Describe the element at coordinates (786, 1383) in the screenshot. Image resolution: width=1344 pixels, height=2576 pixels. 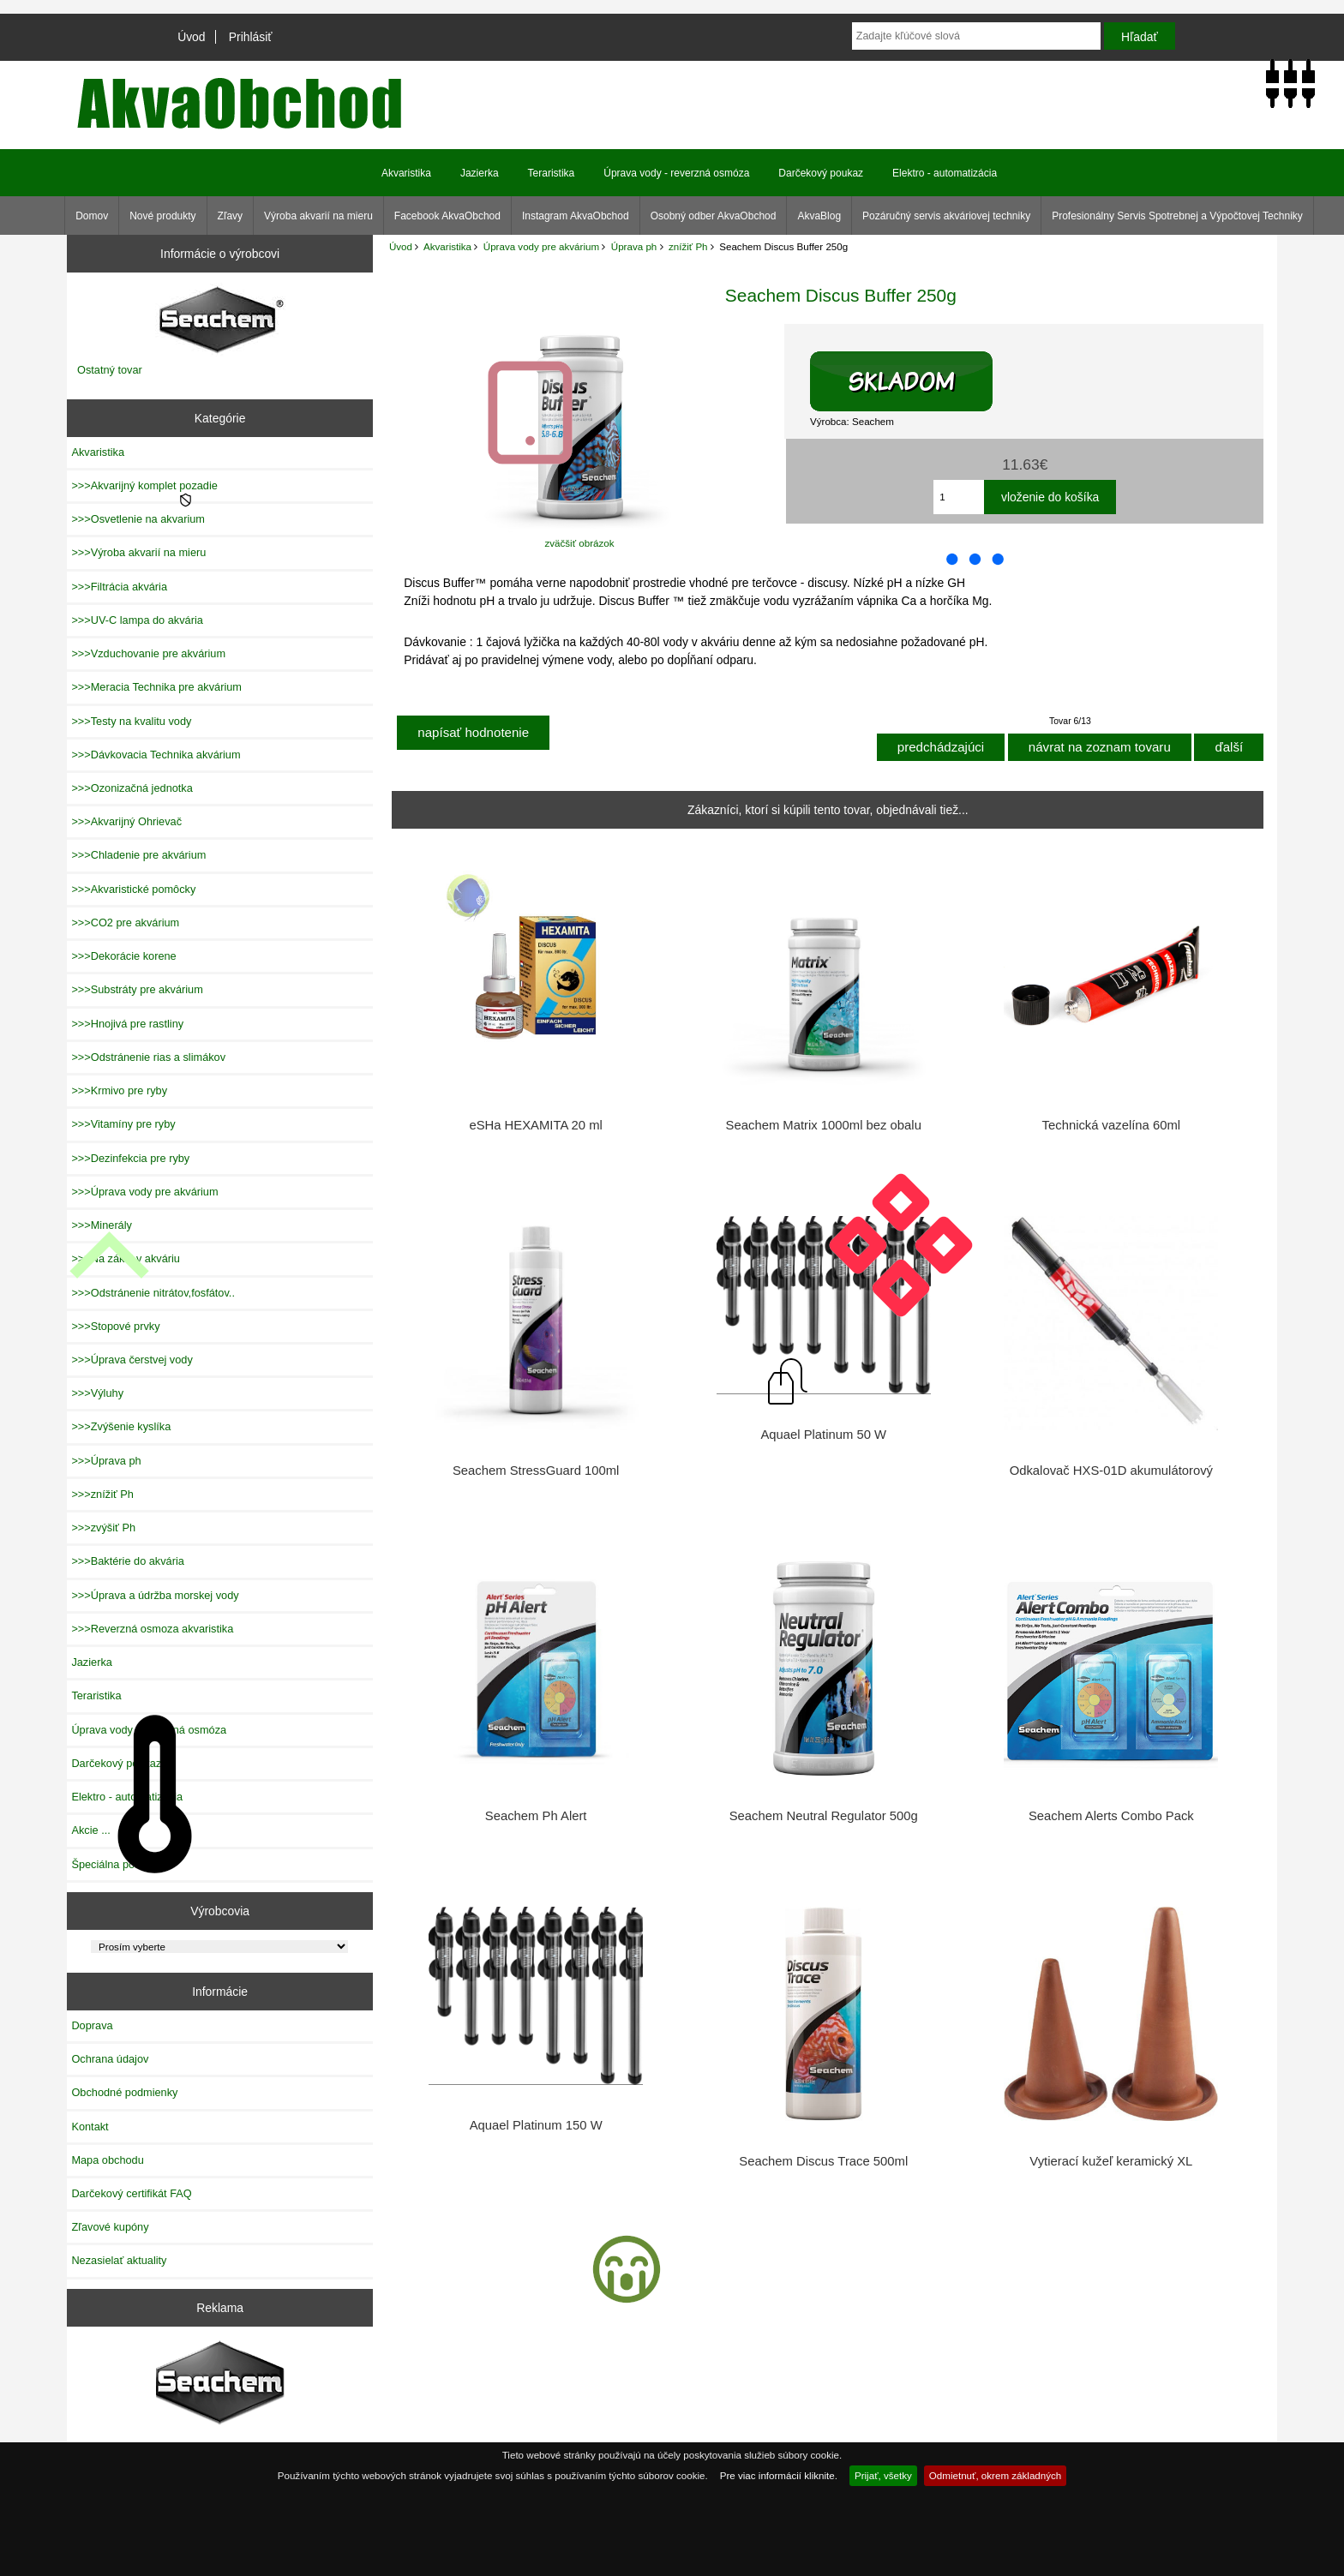
I see `browse tea or hot beverage options` at that location.